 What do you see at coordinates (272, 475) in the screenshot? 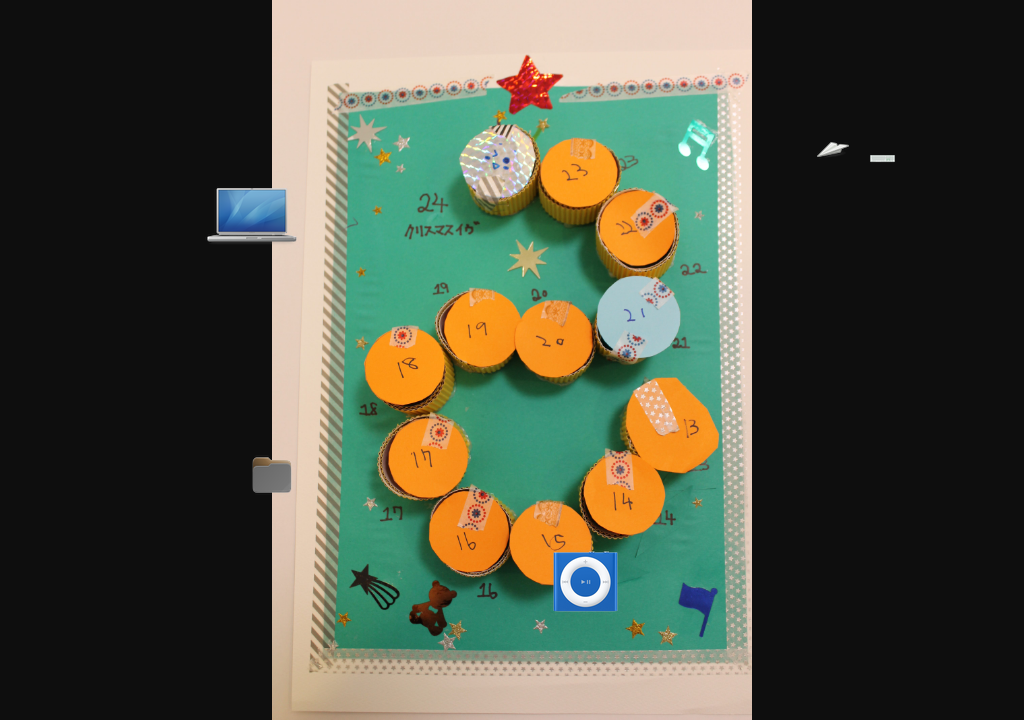
I see `open folder to view files` at bounding box center [272, 475].